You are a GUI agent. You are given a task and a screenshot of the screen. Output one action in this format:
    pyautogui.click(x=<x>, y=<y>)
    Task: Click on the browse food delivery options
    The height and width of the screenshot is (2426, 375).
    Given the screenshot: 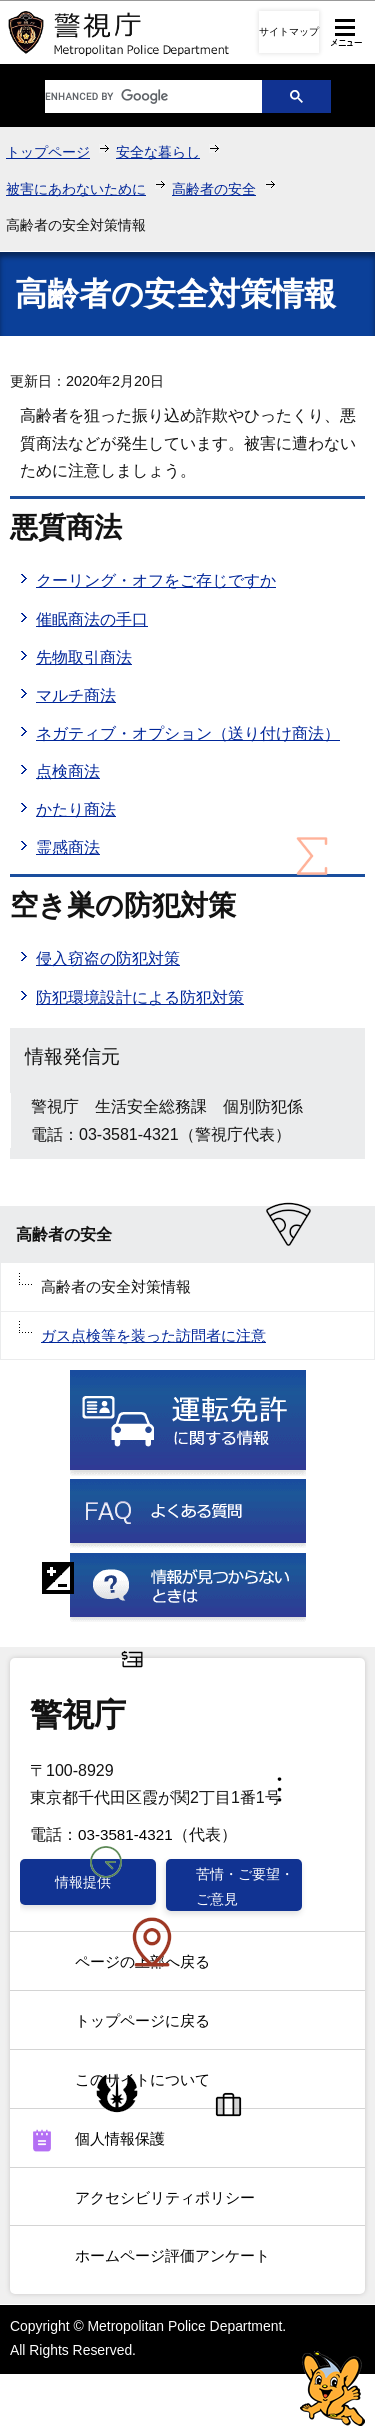 What is the action you would take?
    pyautogui.click(x=288, y=1223)
    